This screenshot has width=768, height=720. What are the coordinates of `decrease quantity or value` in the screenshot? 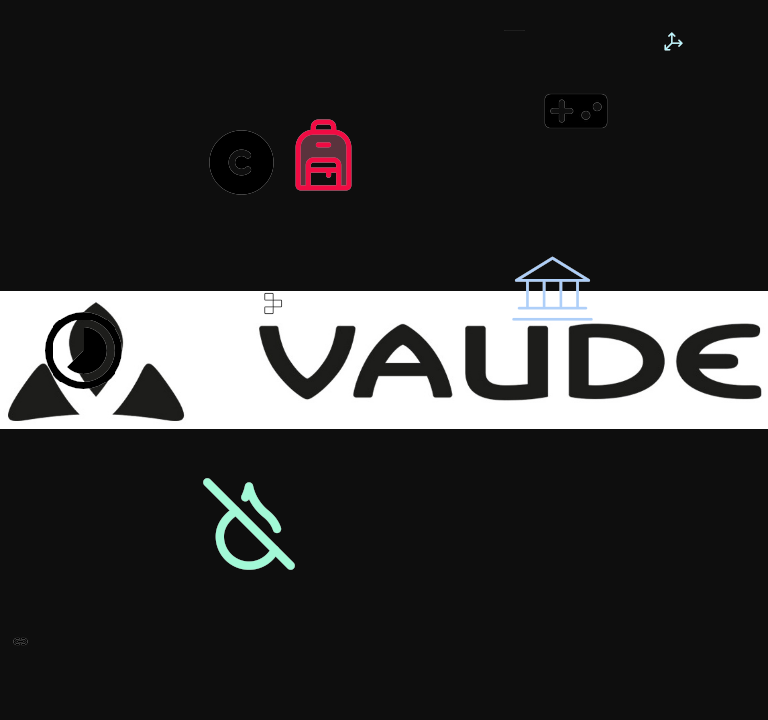 It's located at (514, 30).